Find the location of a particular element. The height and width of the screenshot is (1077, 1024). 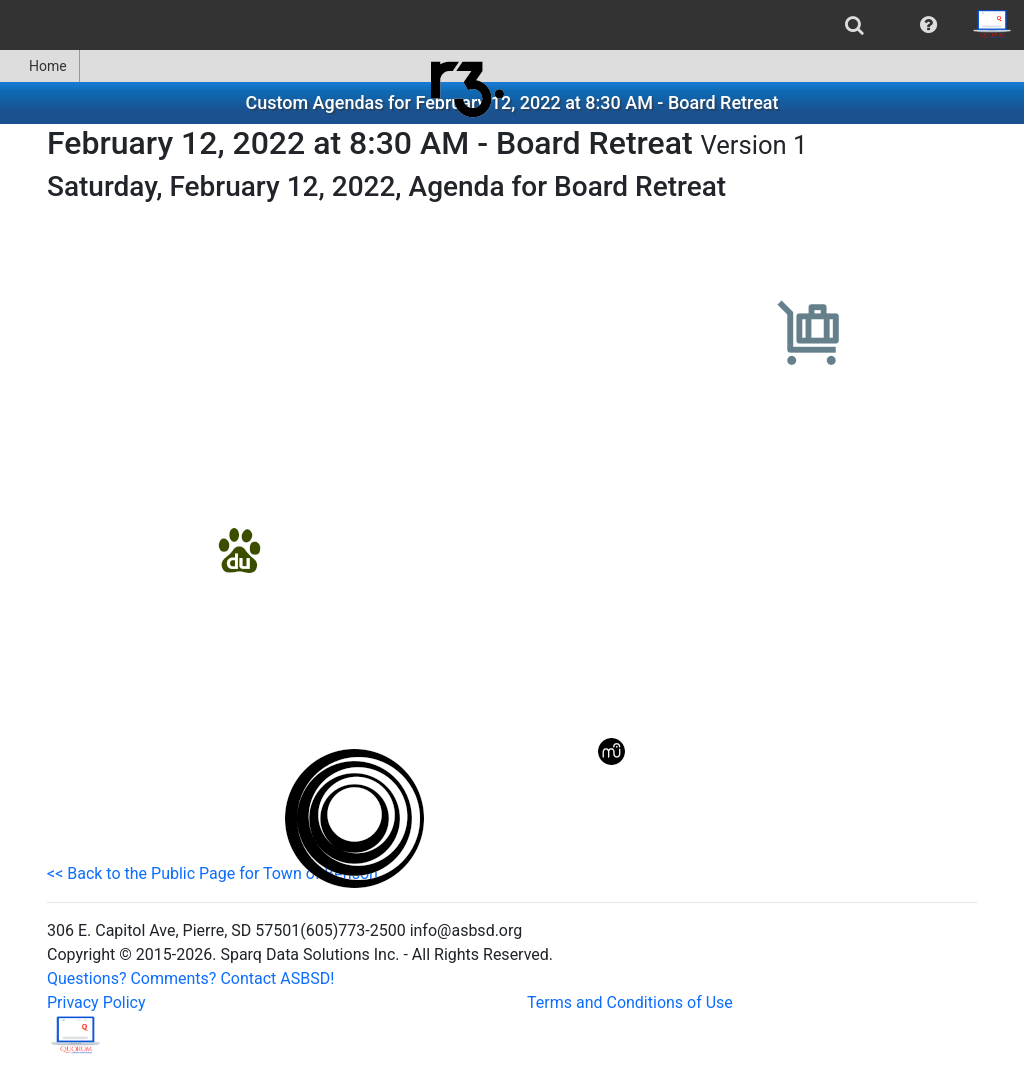

open the Loop app is located at coordinates (354, 818).